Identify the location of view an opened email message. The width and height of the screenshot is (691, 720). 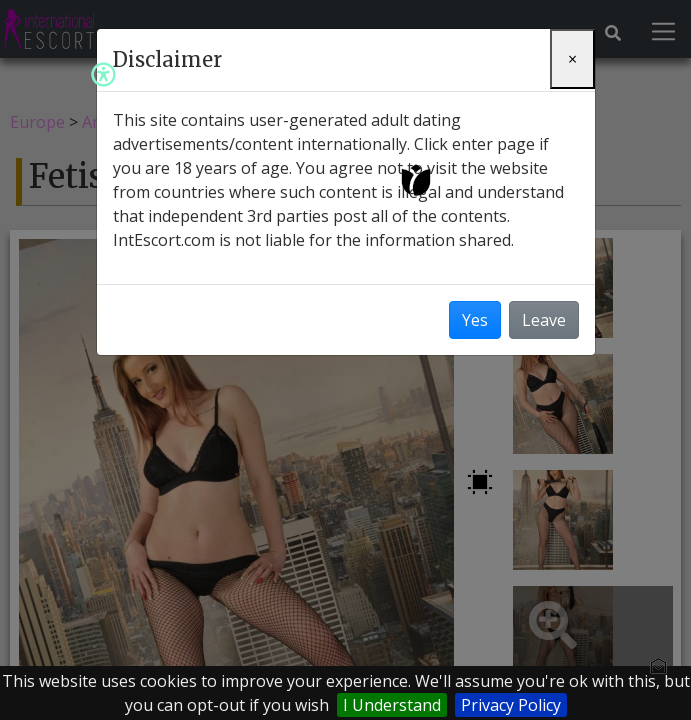
(658, 666).